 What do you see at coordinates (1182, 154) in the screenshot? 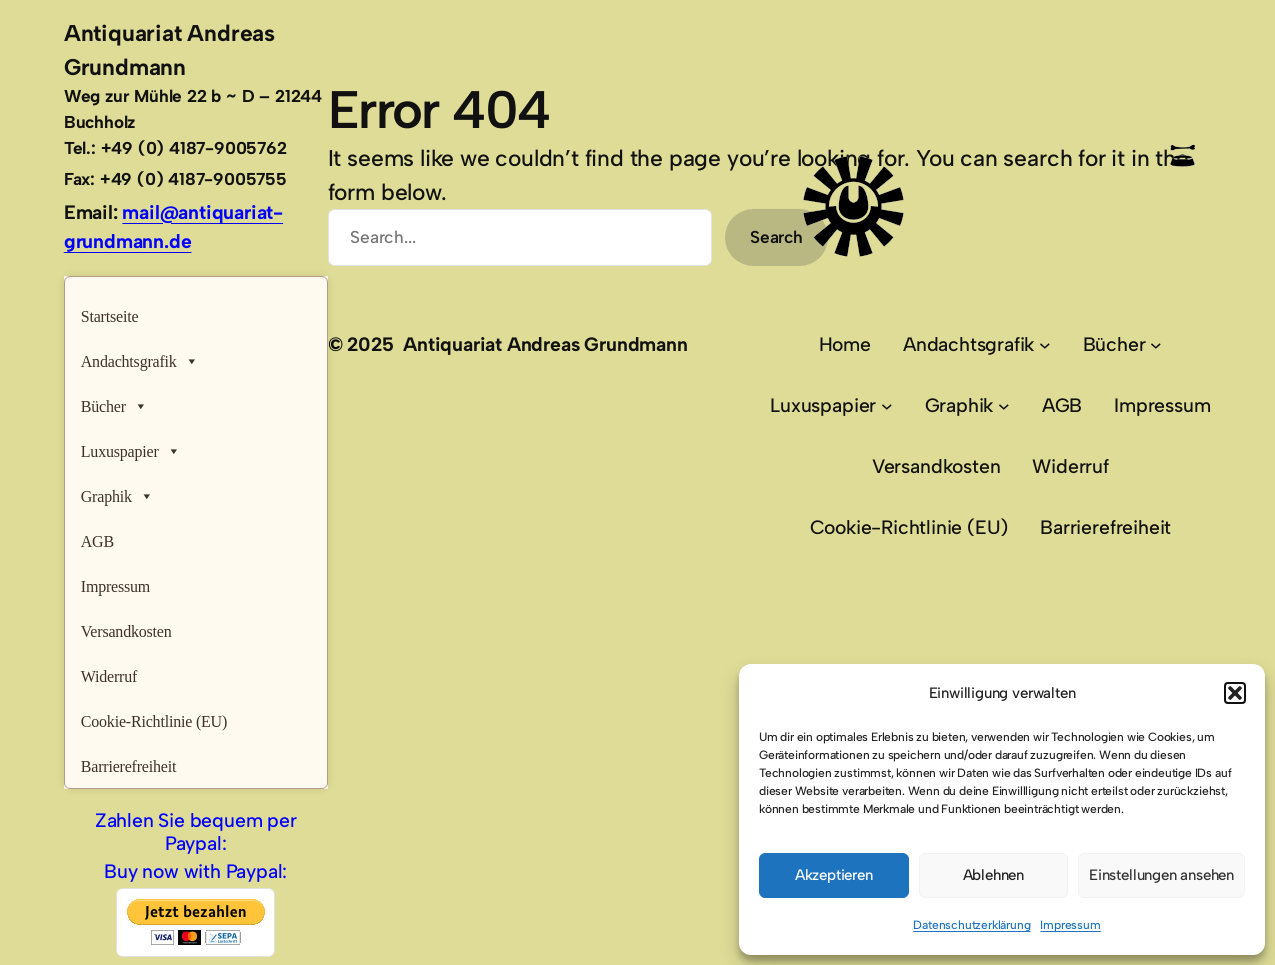
I see `access pet feeding schedule` at bounding box center [1182, 154].